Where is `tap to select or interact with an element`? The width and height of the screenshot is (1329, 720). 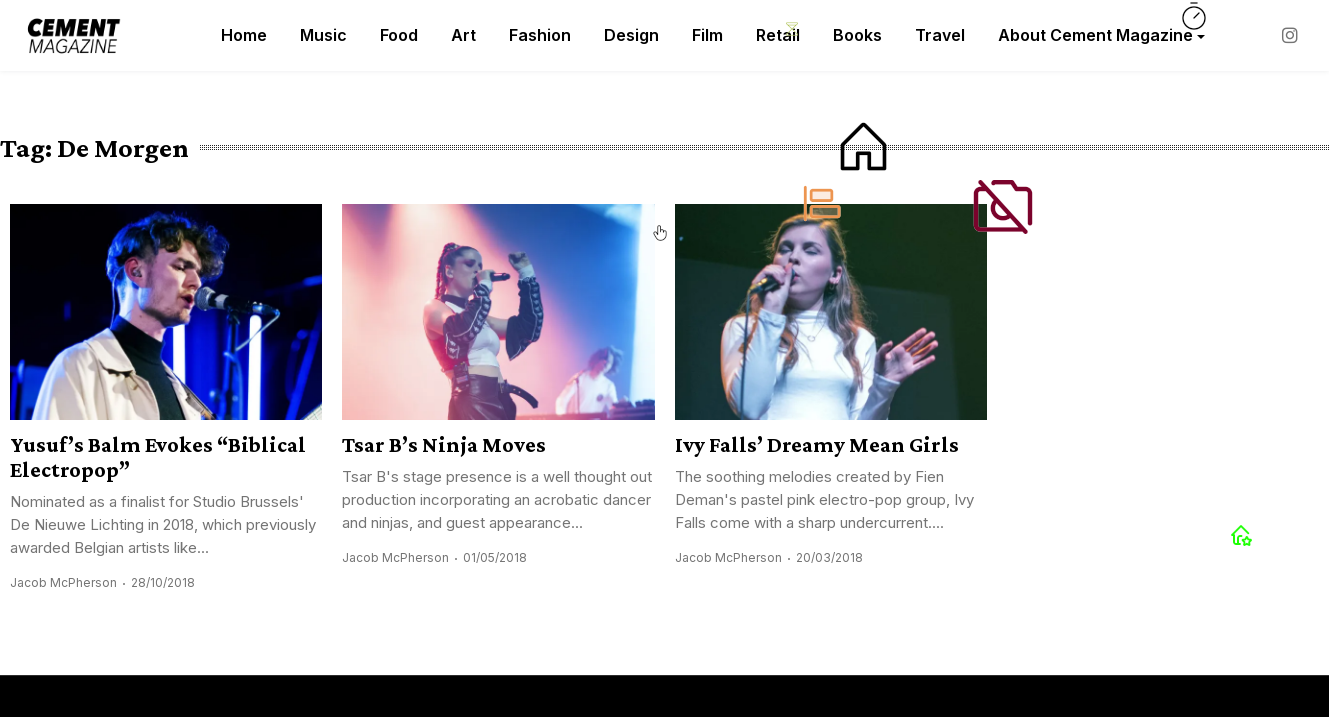 tap to select or interact with an element is located at coordinates (660, 233).